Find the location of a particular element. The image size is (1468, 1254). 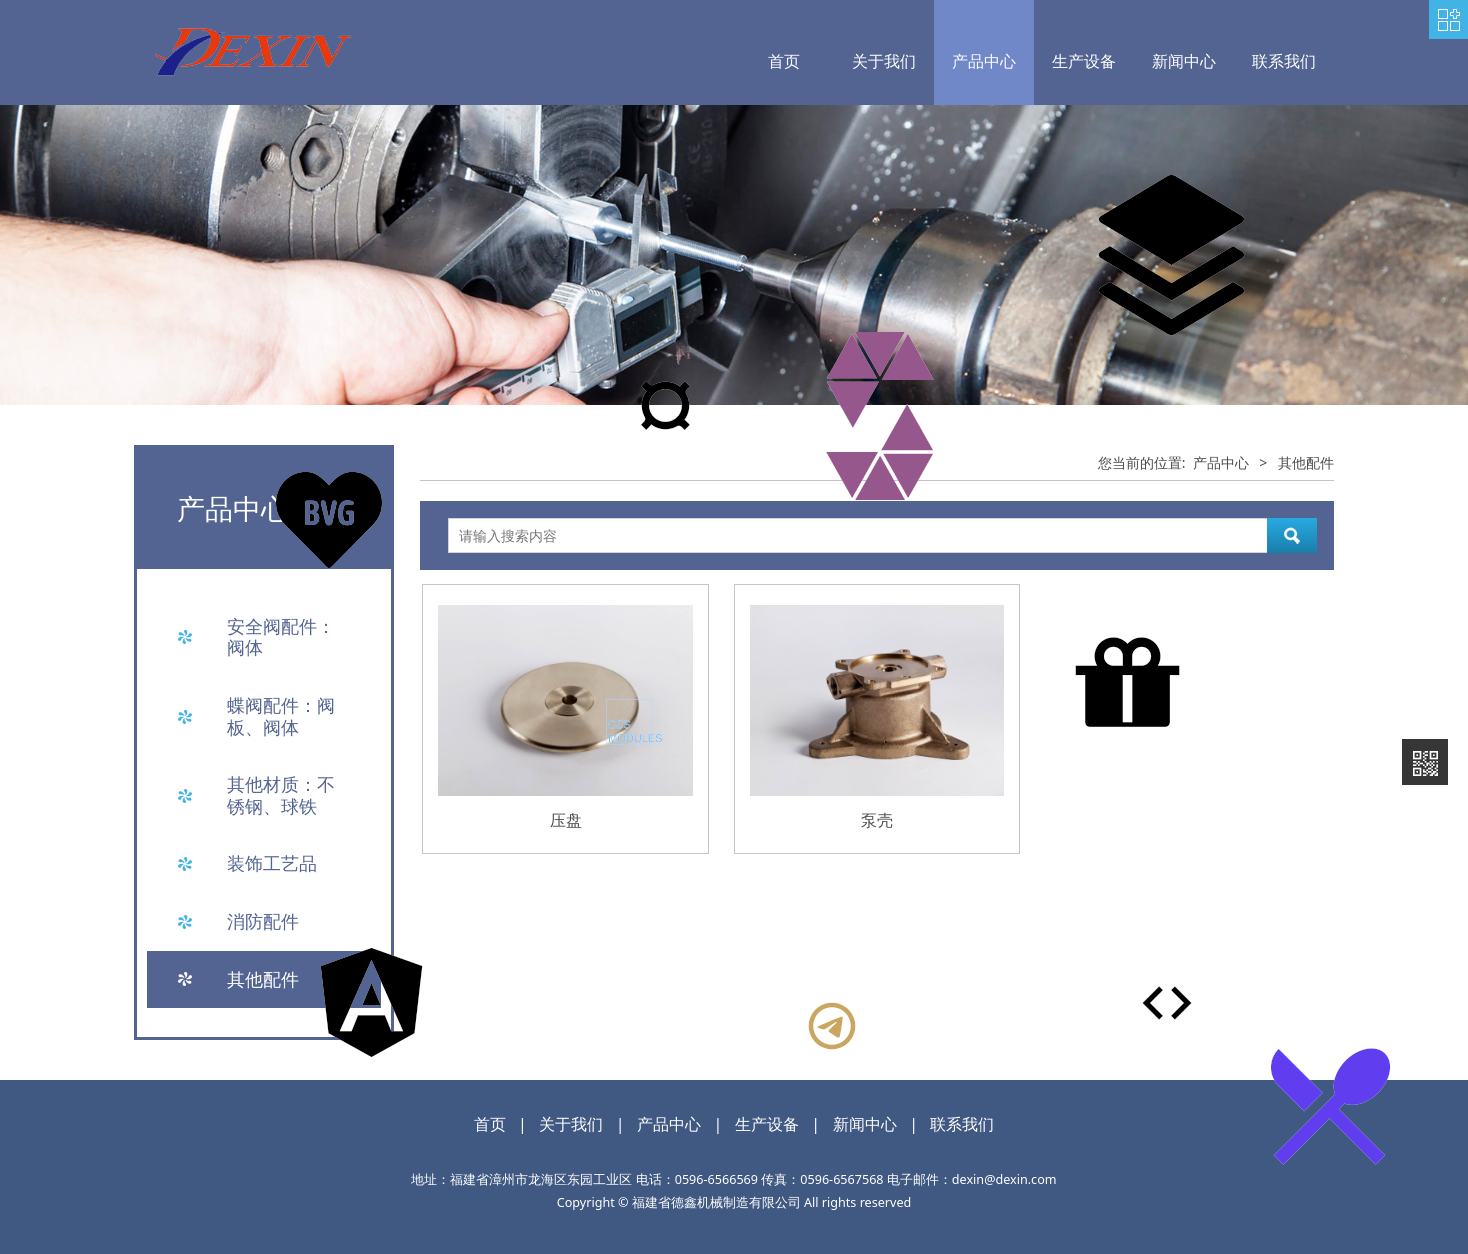

open Telegram messaging app is located at coordinates (832, 1026).